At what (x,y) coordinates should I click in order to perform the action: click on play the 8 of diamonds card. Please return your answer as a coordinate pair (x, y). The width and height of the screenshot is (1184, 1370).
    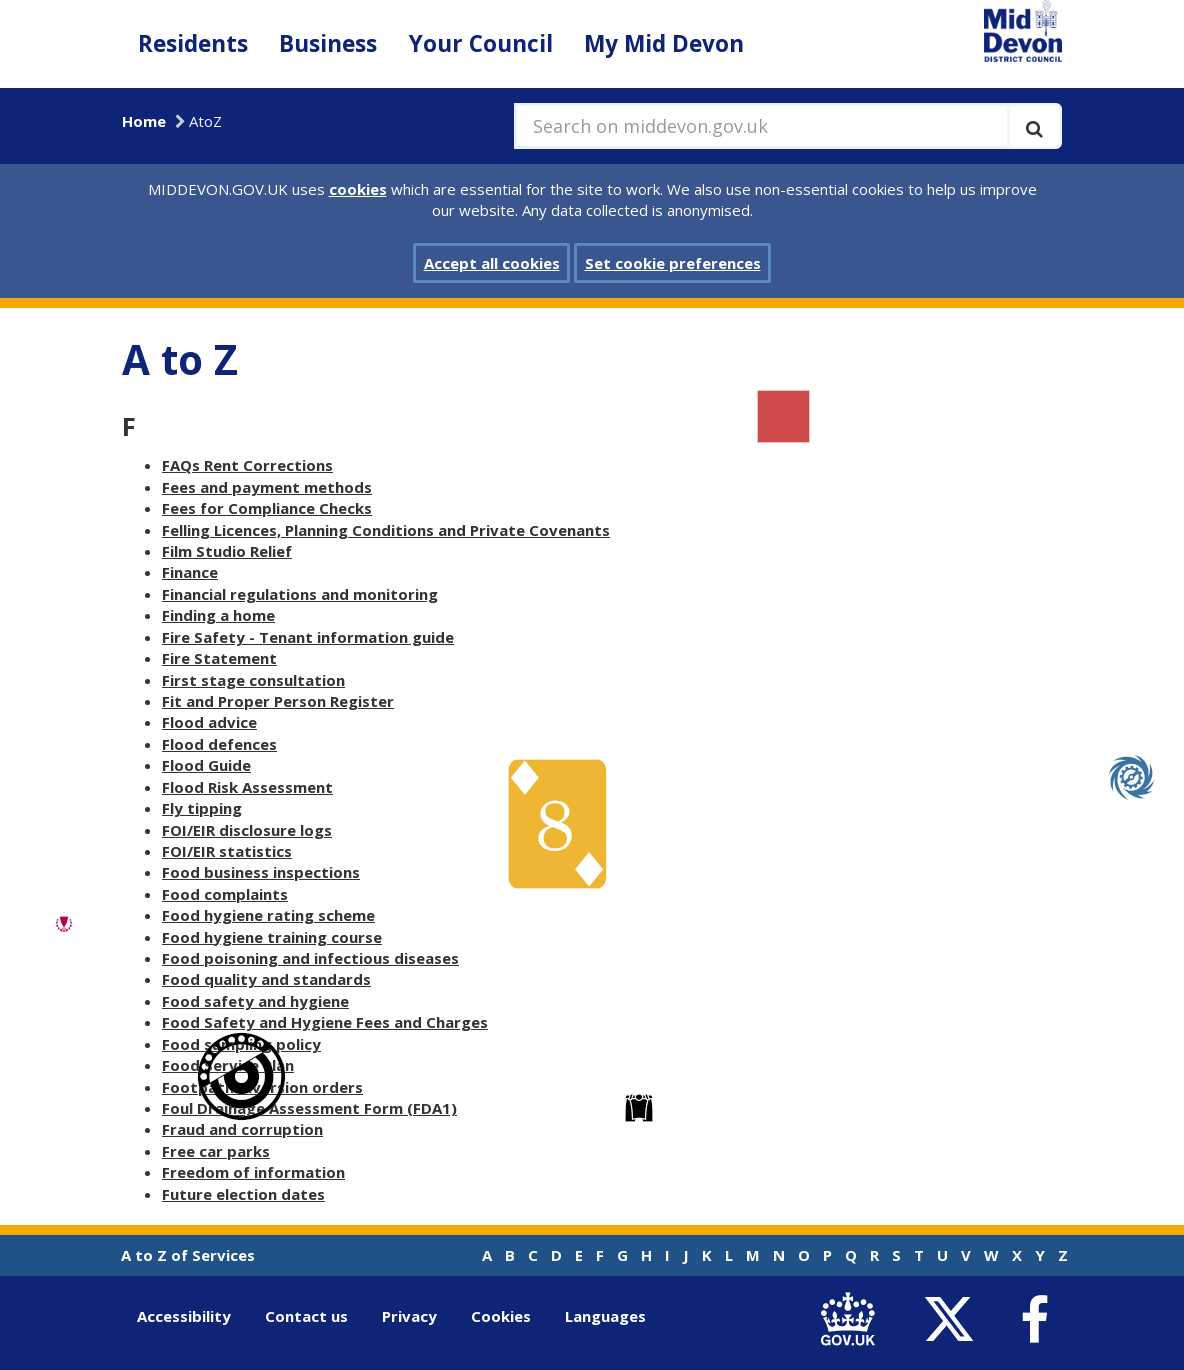
    Looking at the image, I should click on (557, 824).